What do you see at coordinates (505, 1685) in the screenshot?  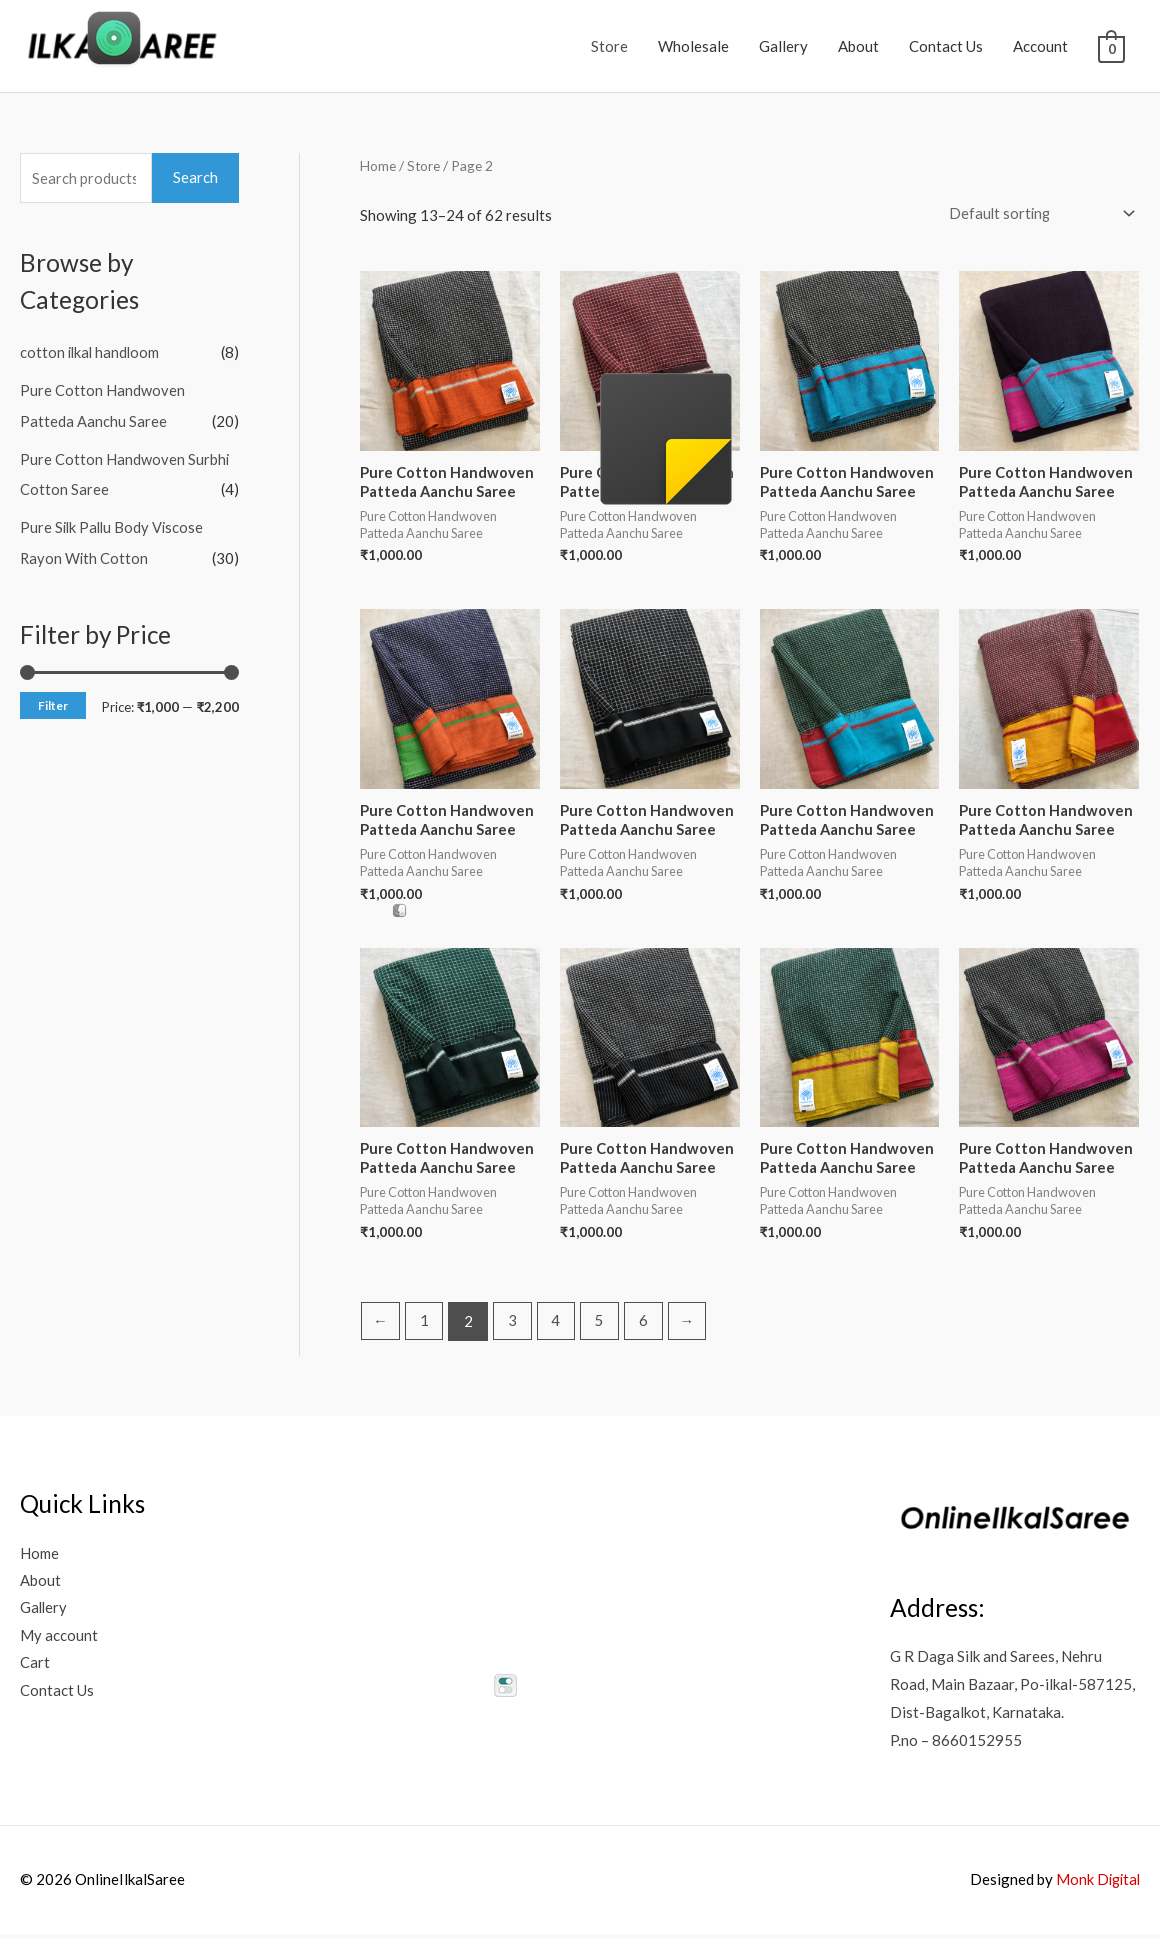 I see `open unity tweak tool settings` at bounding box center [505, 1685].